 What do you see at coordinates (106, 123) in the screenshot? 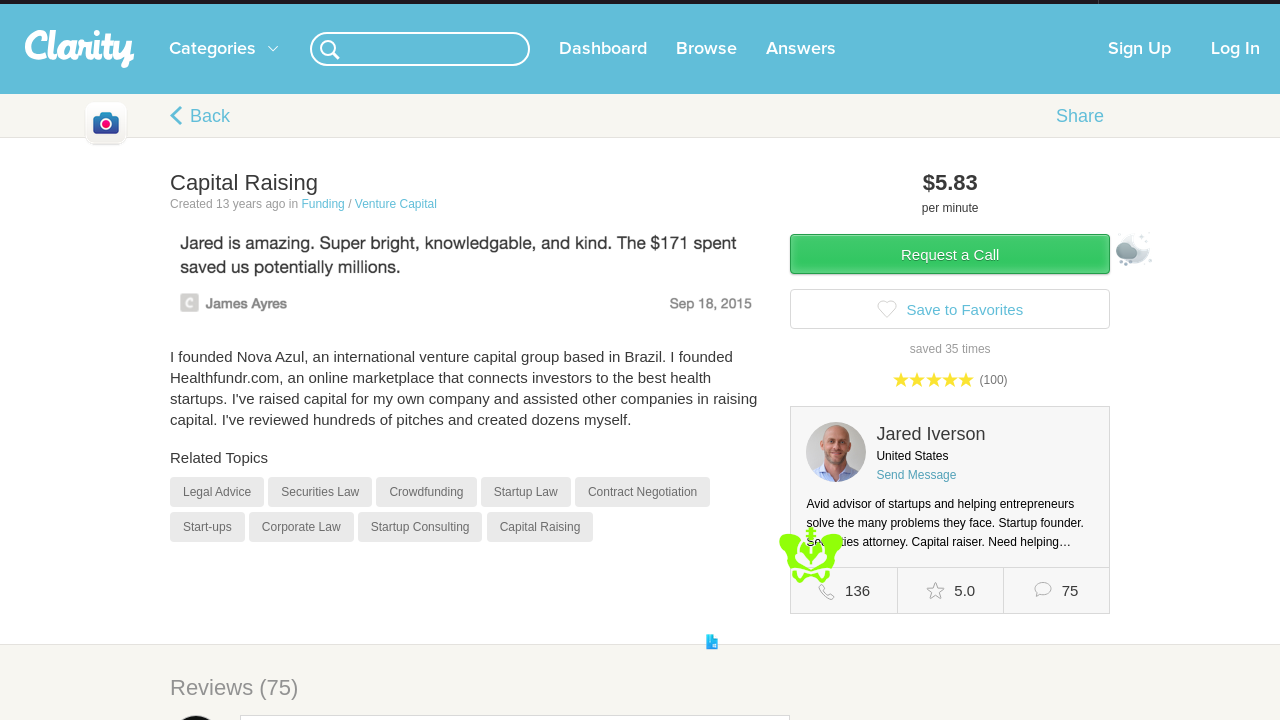
I see `open simplescreenrecorder app` at bounding box center [106, 123].